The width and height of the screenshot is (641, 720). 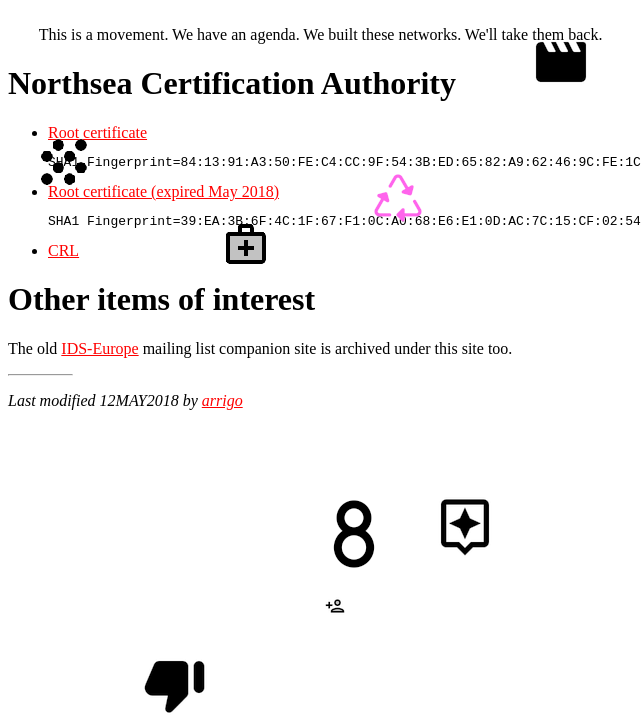 What do you see at coordinates (175, 685) in the screenshot?
I see `dislike or downvote content` at bounding box center [175, 685].